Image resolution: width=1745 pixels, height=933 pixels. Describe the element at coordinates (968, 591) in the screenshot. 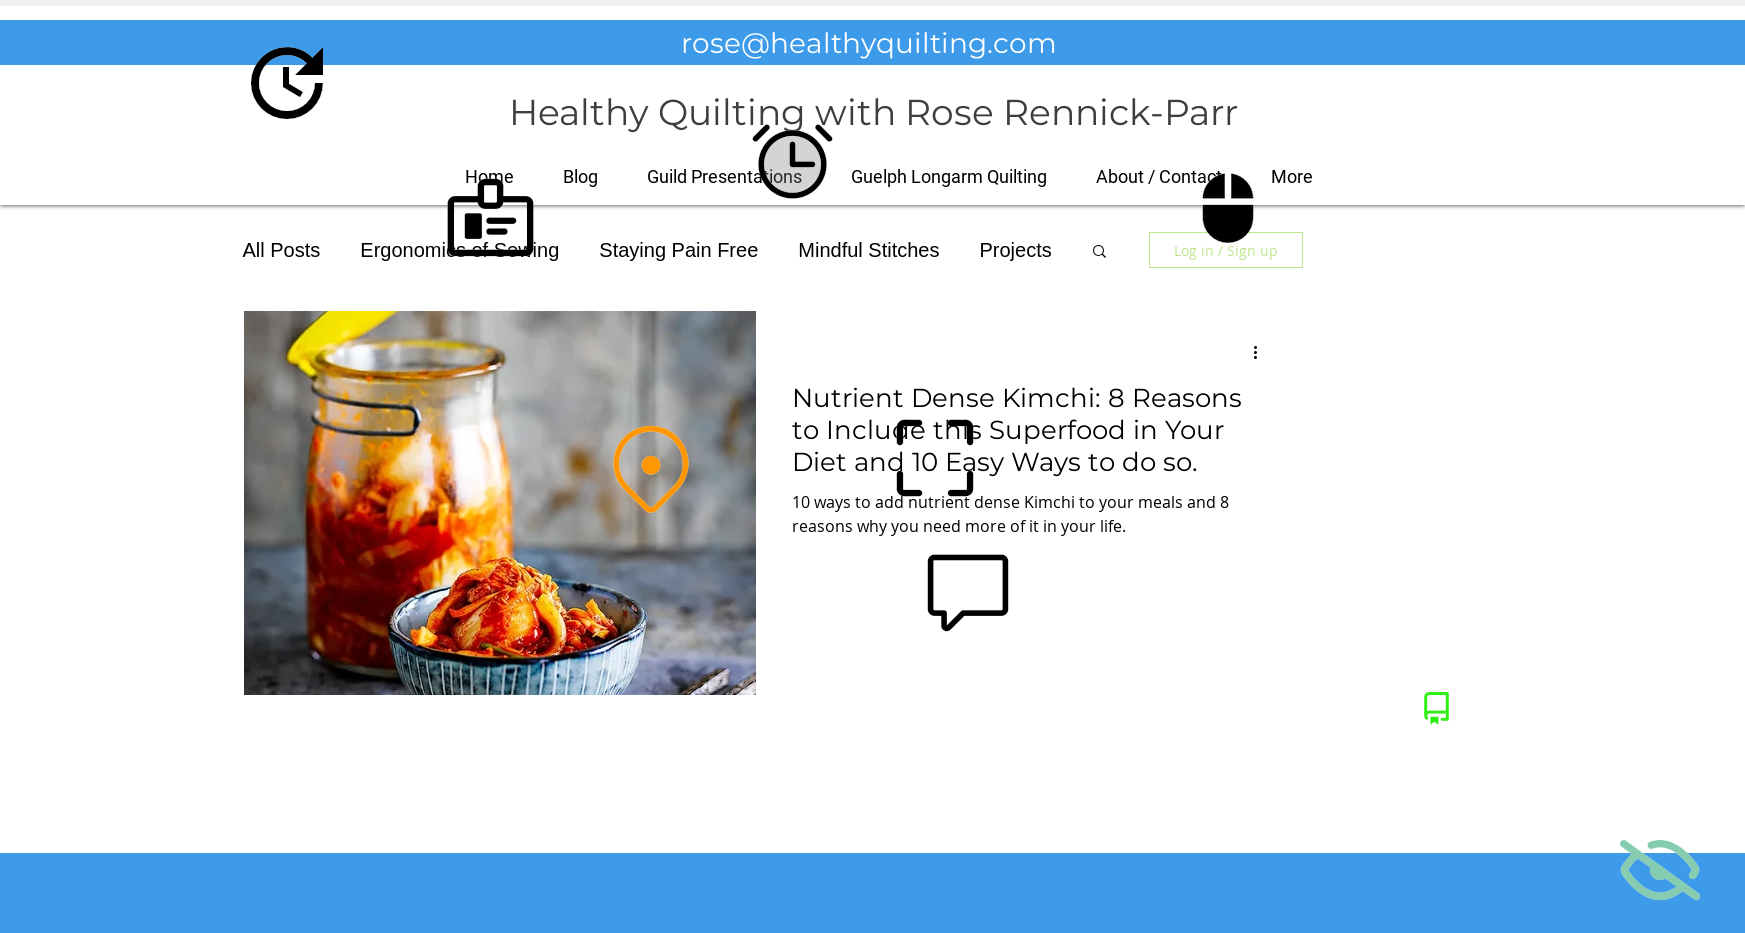

I see `leave a comment` at that location.